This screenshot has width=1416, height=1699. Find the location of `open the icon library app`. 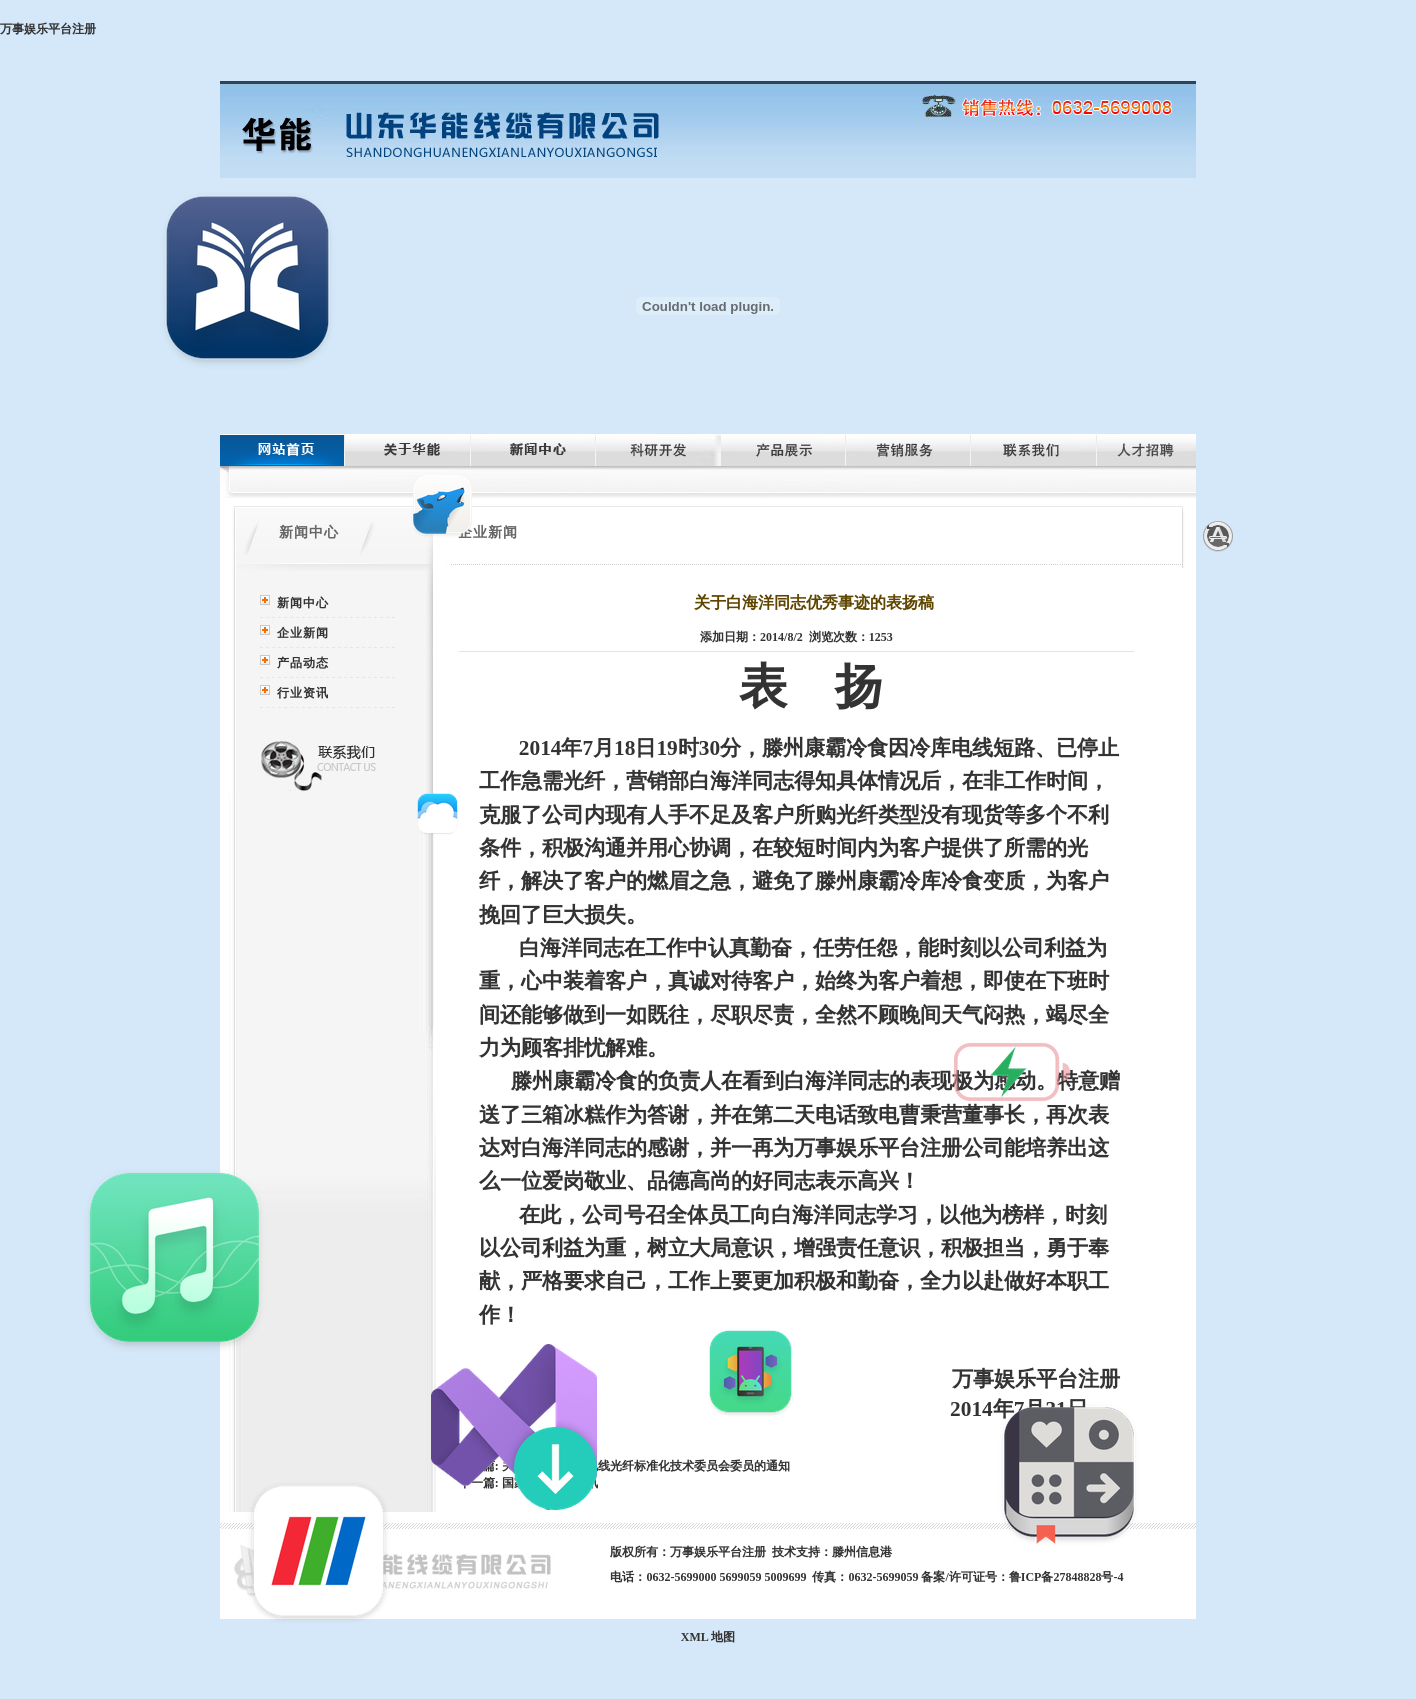

open the icon library app is located at coordinates (1069, 1472).